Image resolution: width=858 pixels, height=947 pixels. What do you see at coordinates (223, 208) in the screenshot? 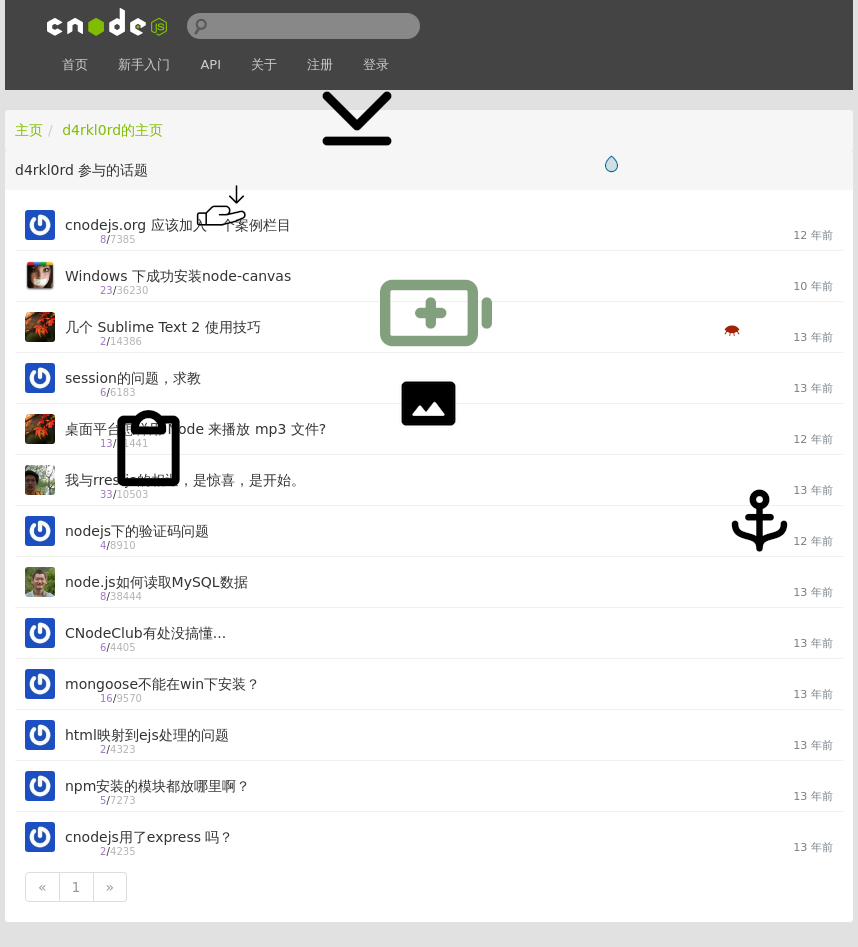
I see `receive or accept an incoming item` at bounding box center [223, 208].